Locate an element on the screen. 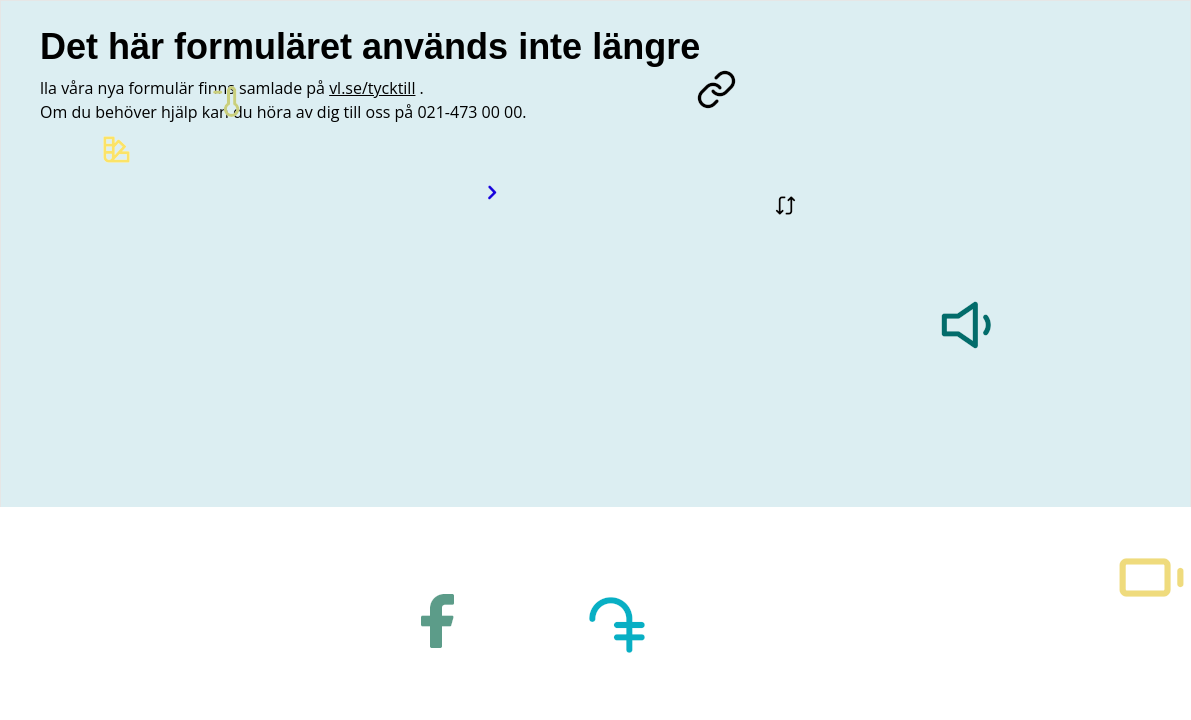  navigate to the next item or screen is located at coordinates (491, 192).